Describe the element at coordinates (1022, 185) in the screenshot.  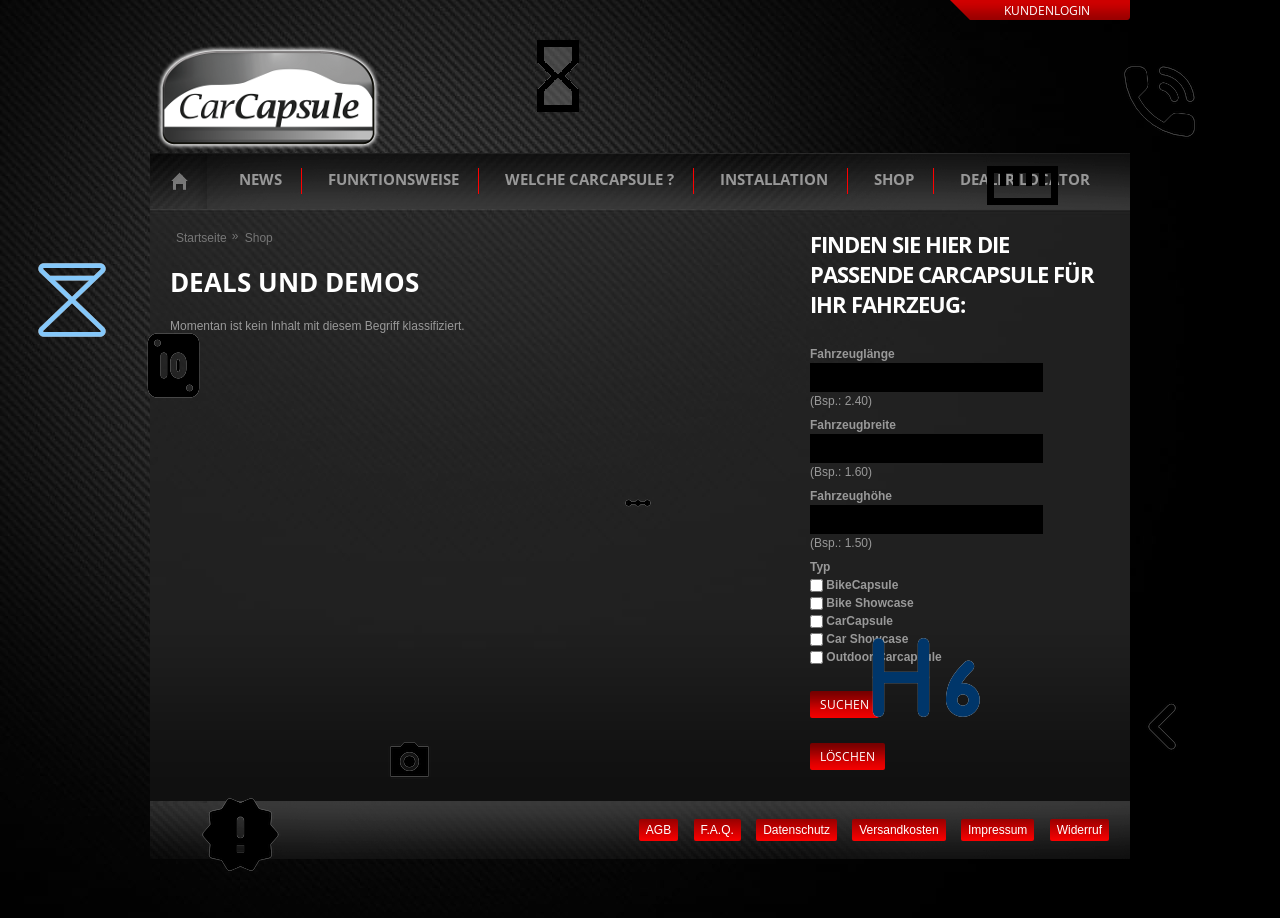
I see `access ruler or measurement tool` at that location.